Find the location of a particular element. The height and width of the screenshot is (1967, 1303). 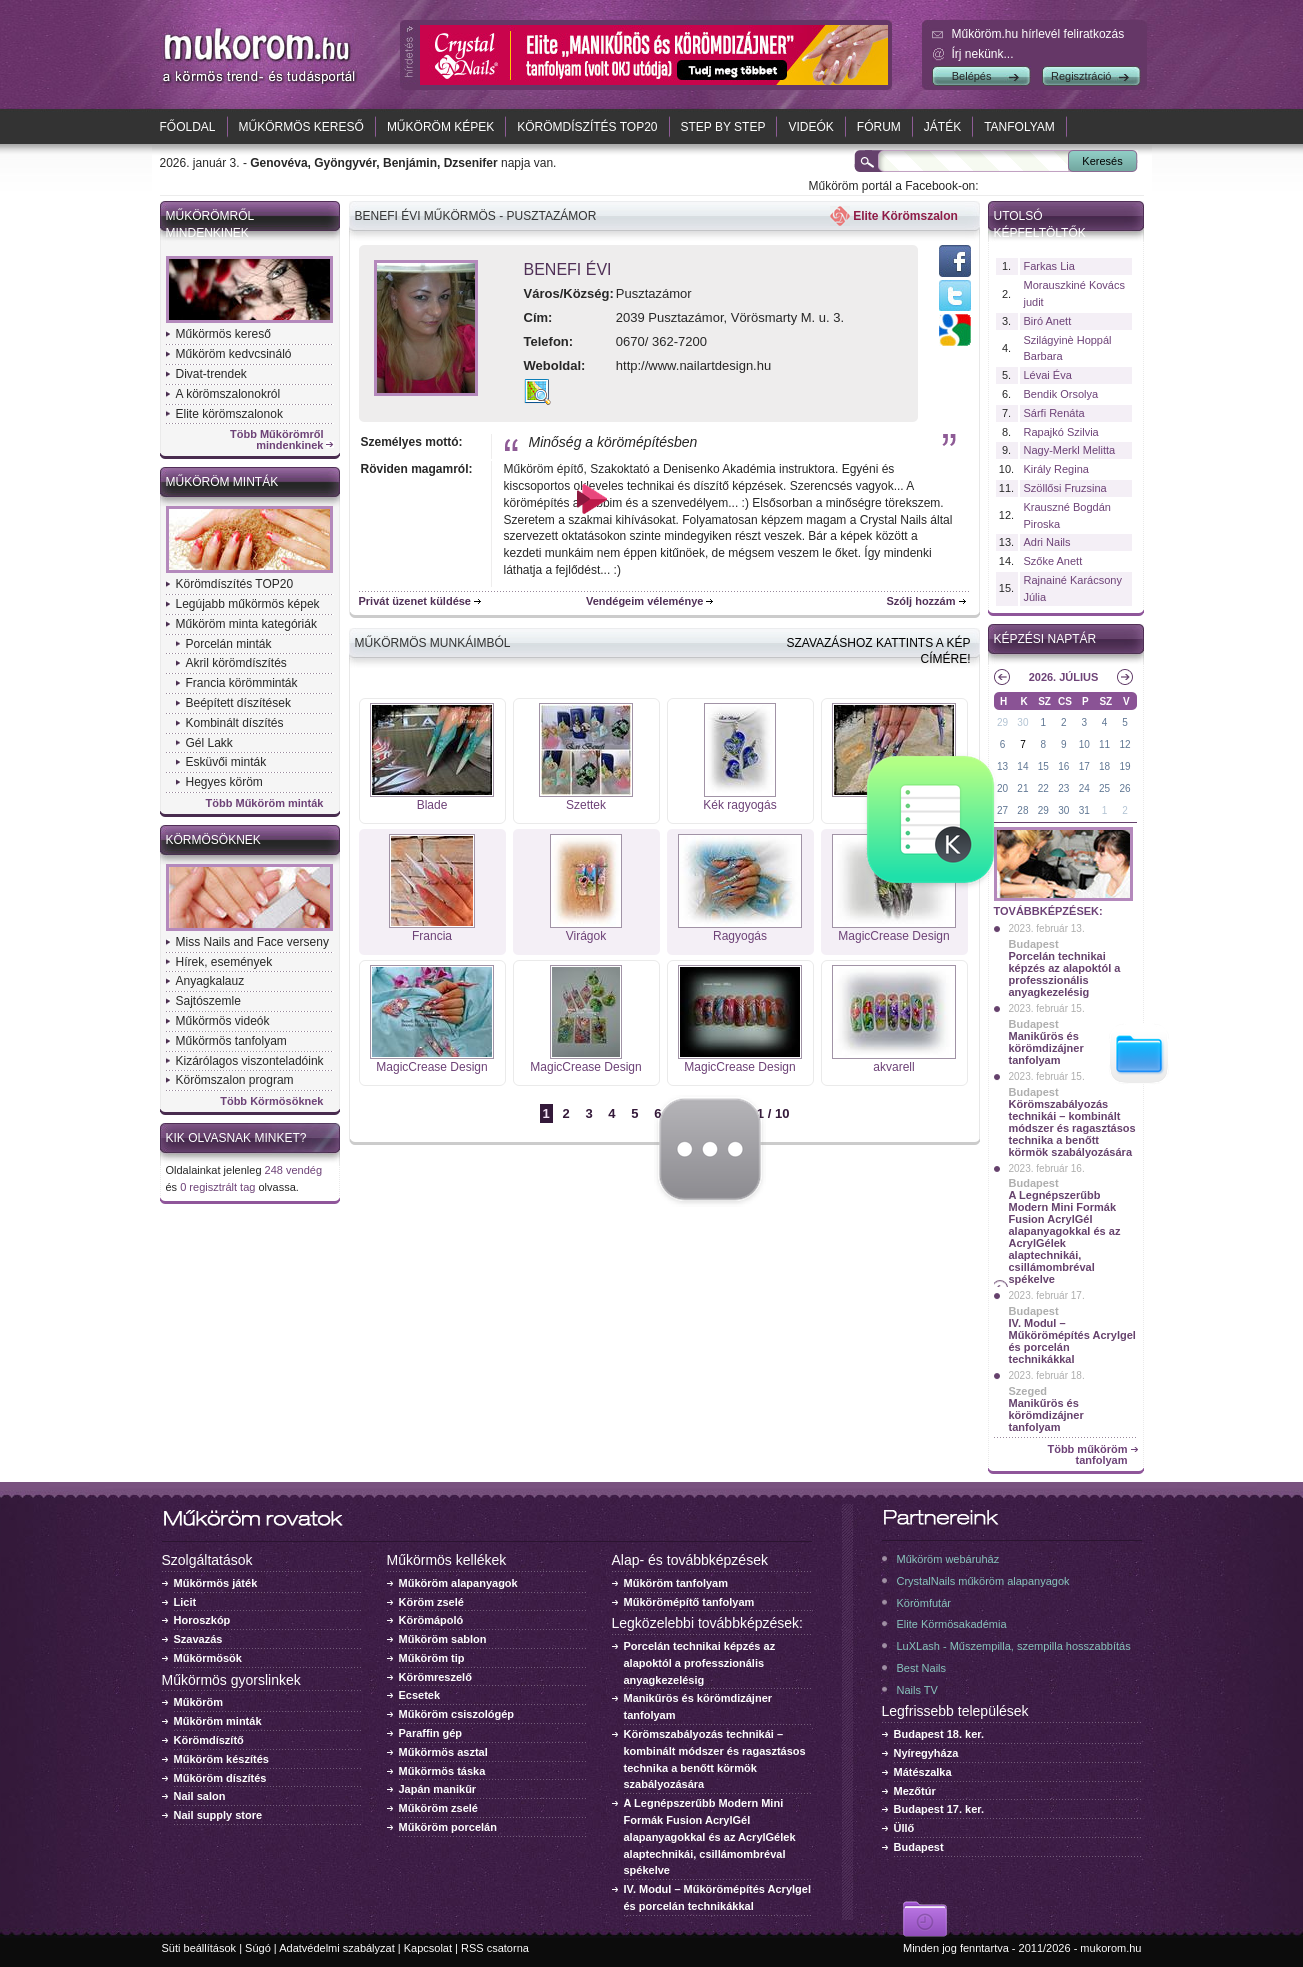

open the files app is located at coordinates (1139, 1054).